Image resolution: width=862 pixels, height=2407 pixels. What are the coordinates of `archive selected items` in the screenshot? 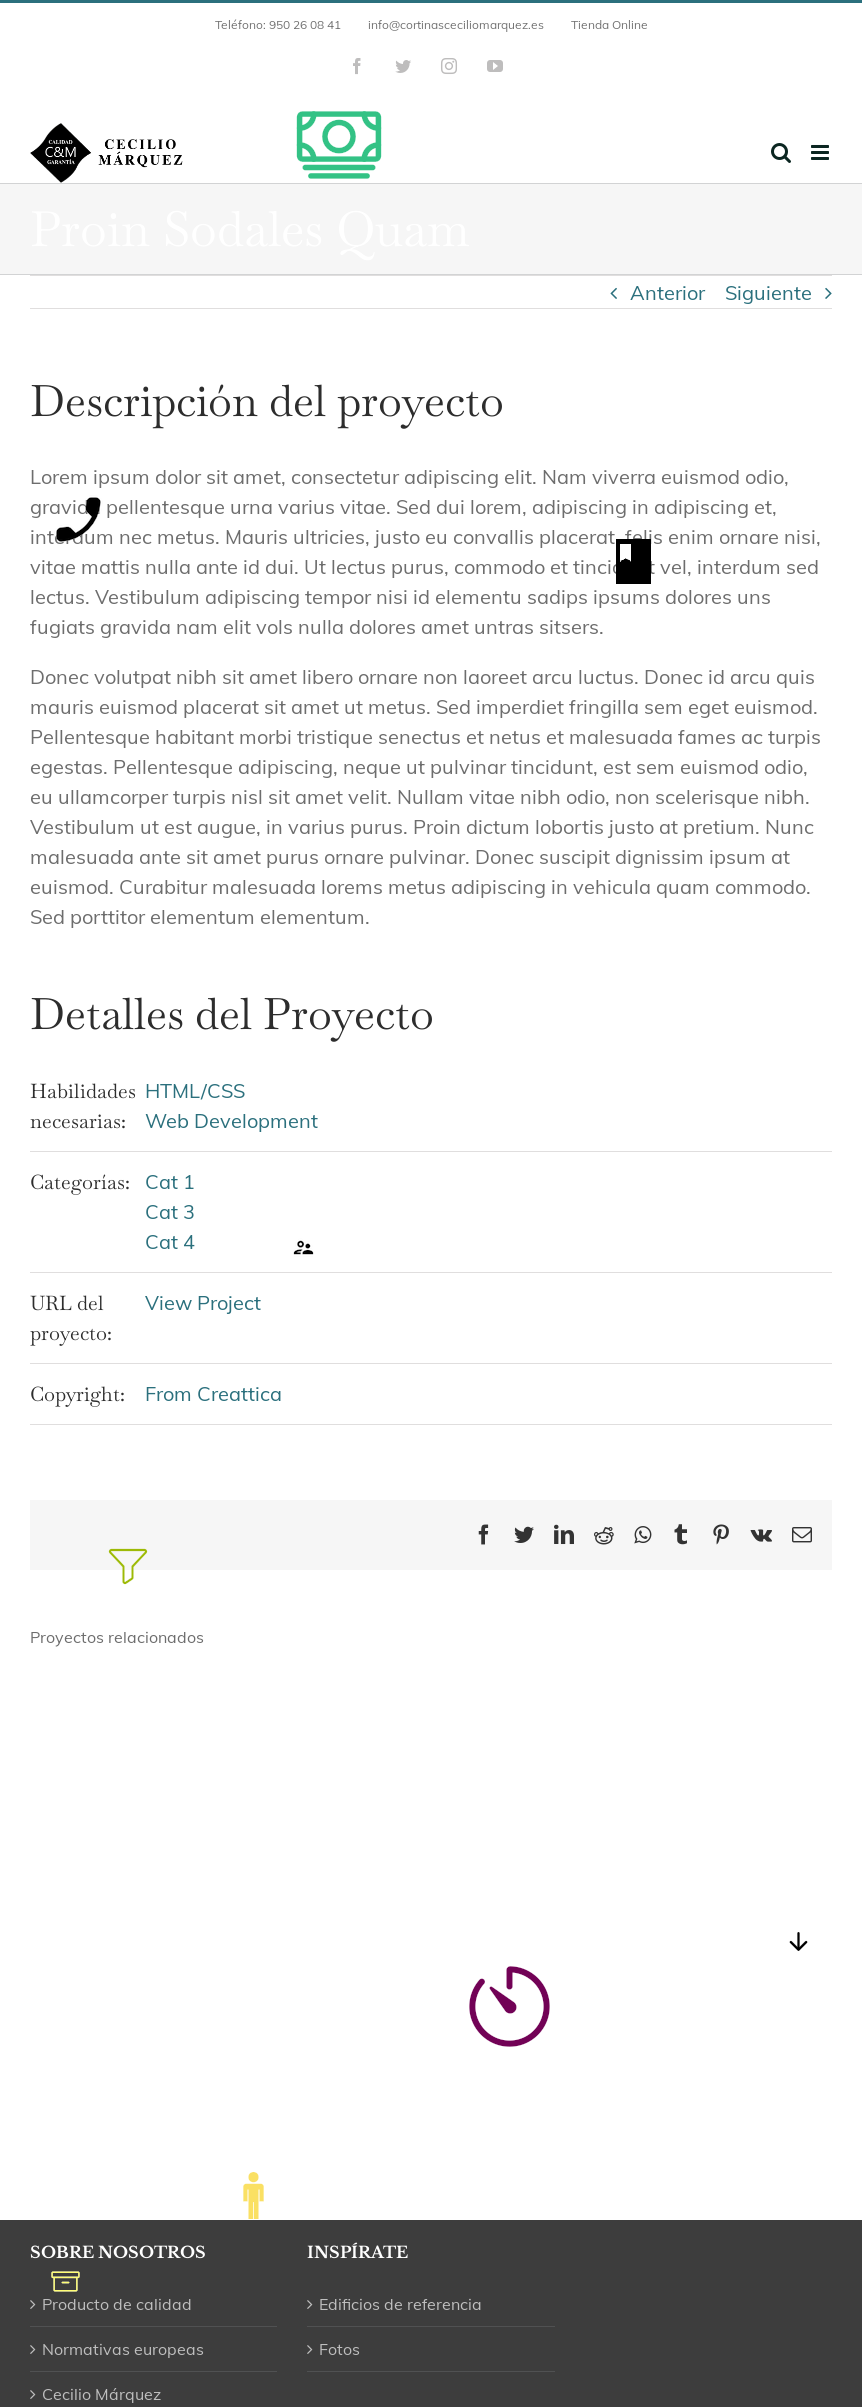 It's located at (65, 2281).